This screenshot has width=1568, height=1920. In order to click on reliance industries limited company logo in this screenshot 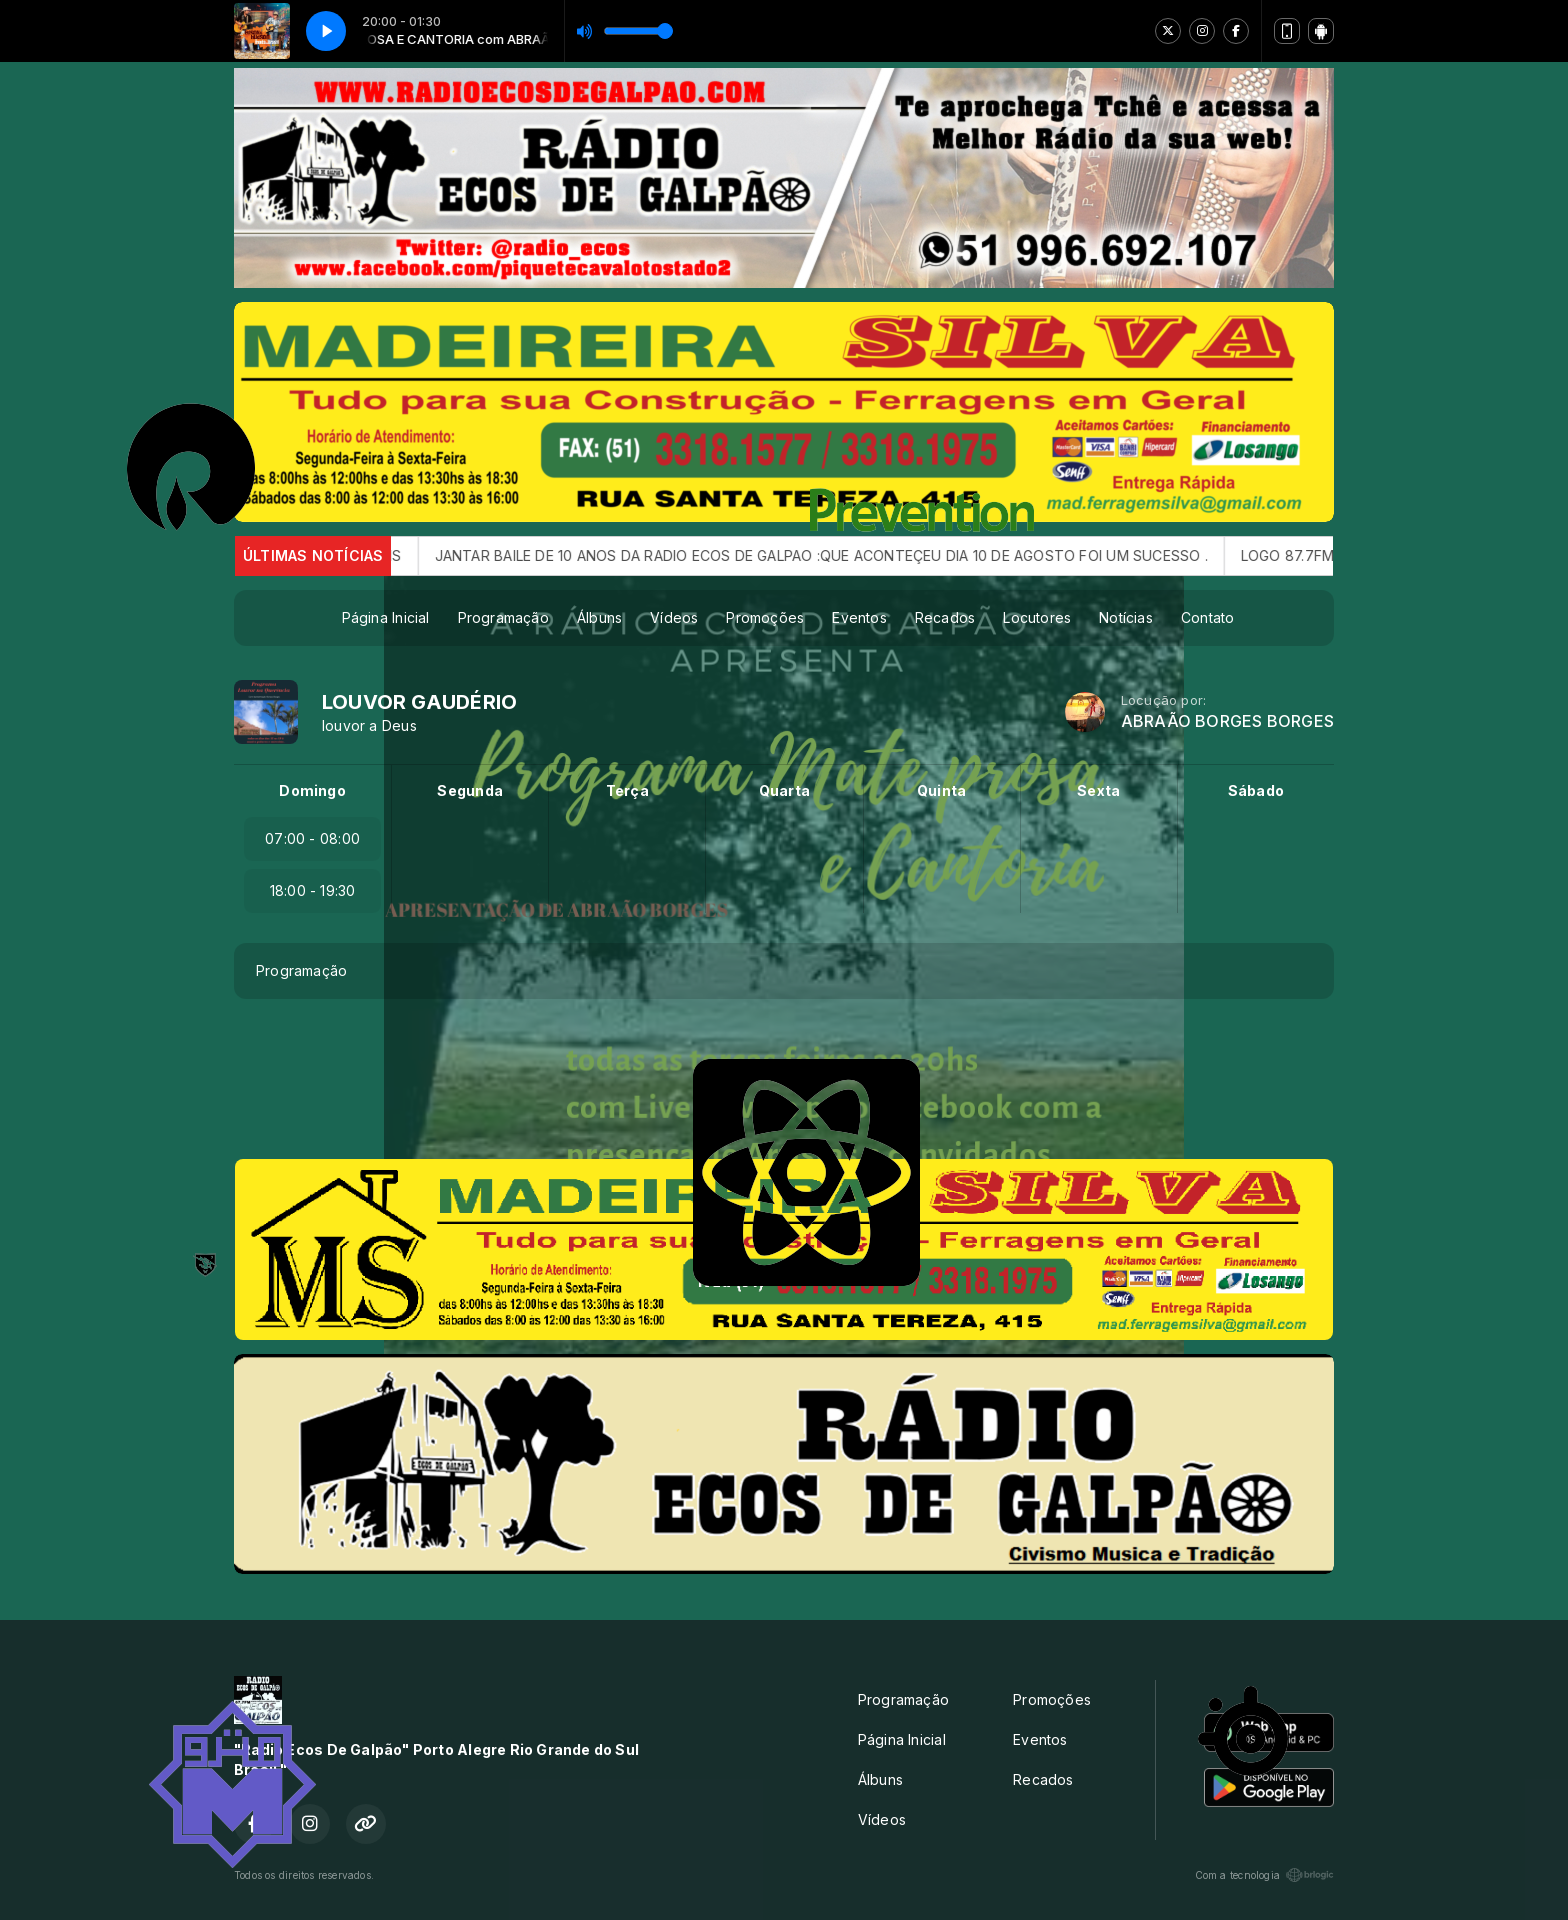, I will do `click(191, 467)`.